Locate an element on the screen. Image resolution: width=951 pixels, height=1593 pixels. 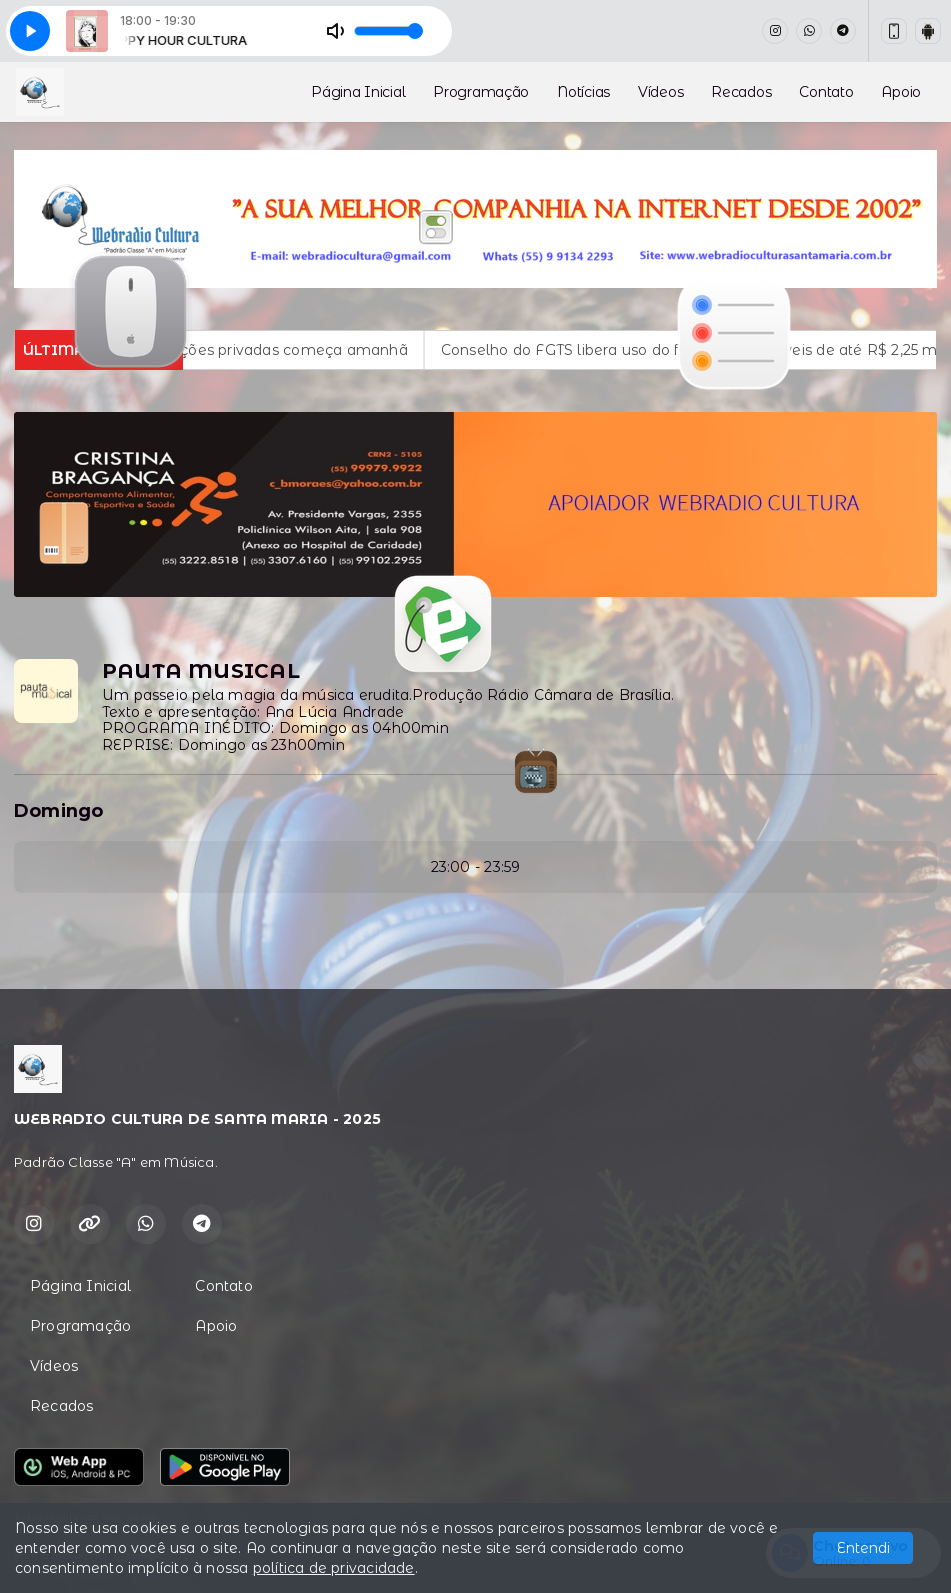
install or manage software packages is located at coordinates (64, 533).